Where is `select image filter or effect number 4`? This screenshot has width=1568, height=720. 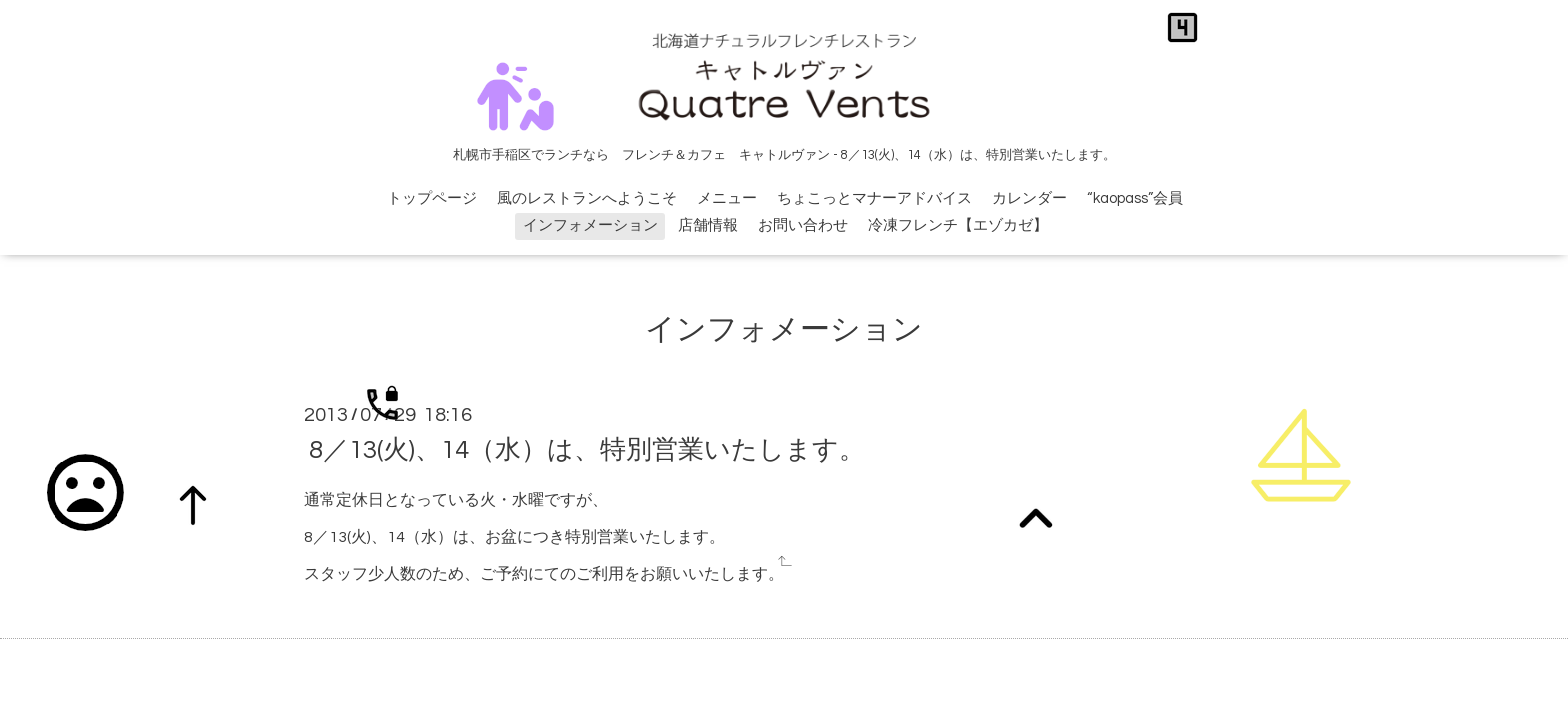
select image filter or effect number 4 is located at coordinates (1182, 27).